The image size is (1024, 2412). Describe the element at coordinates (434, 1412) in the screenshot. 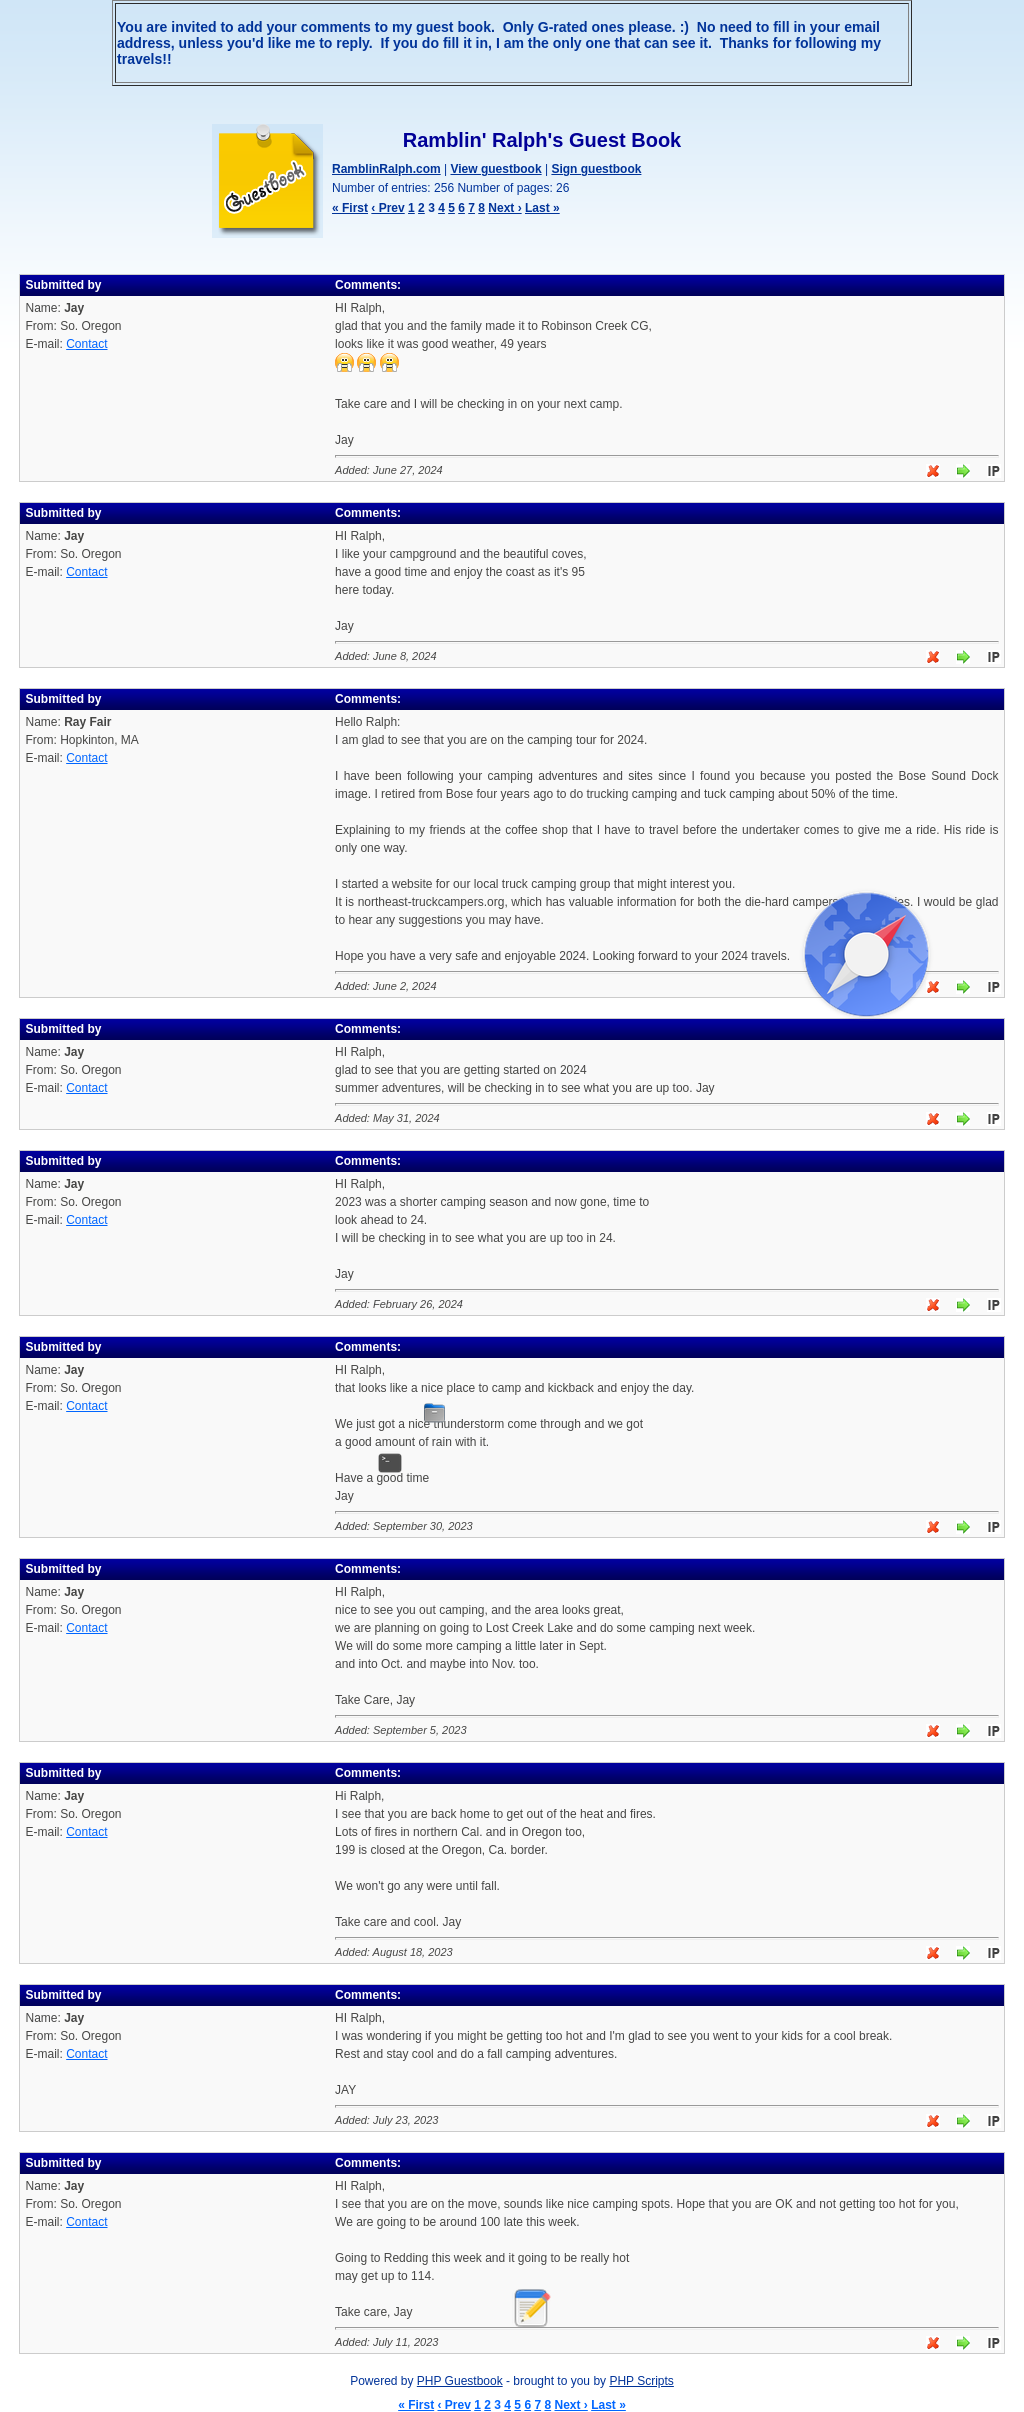

I see `open the file manager application` at that location.